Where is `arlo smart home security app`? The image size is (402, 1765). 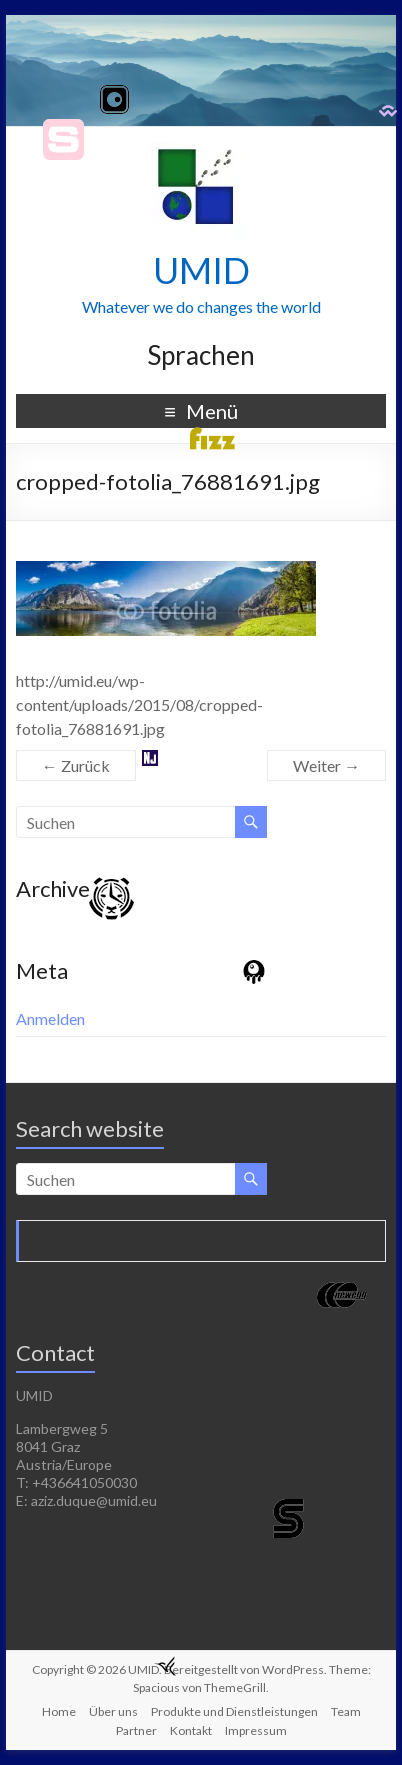
arlo smart home security app is located at coordinates (165, 1666).